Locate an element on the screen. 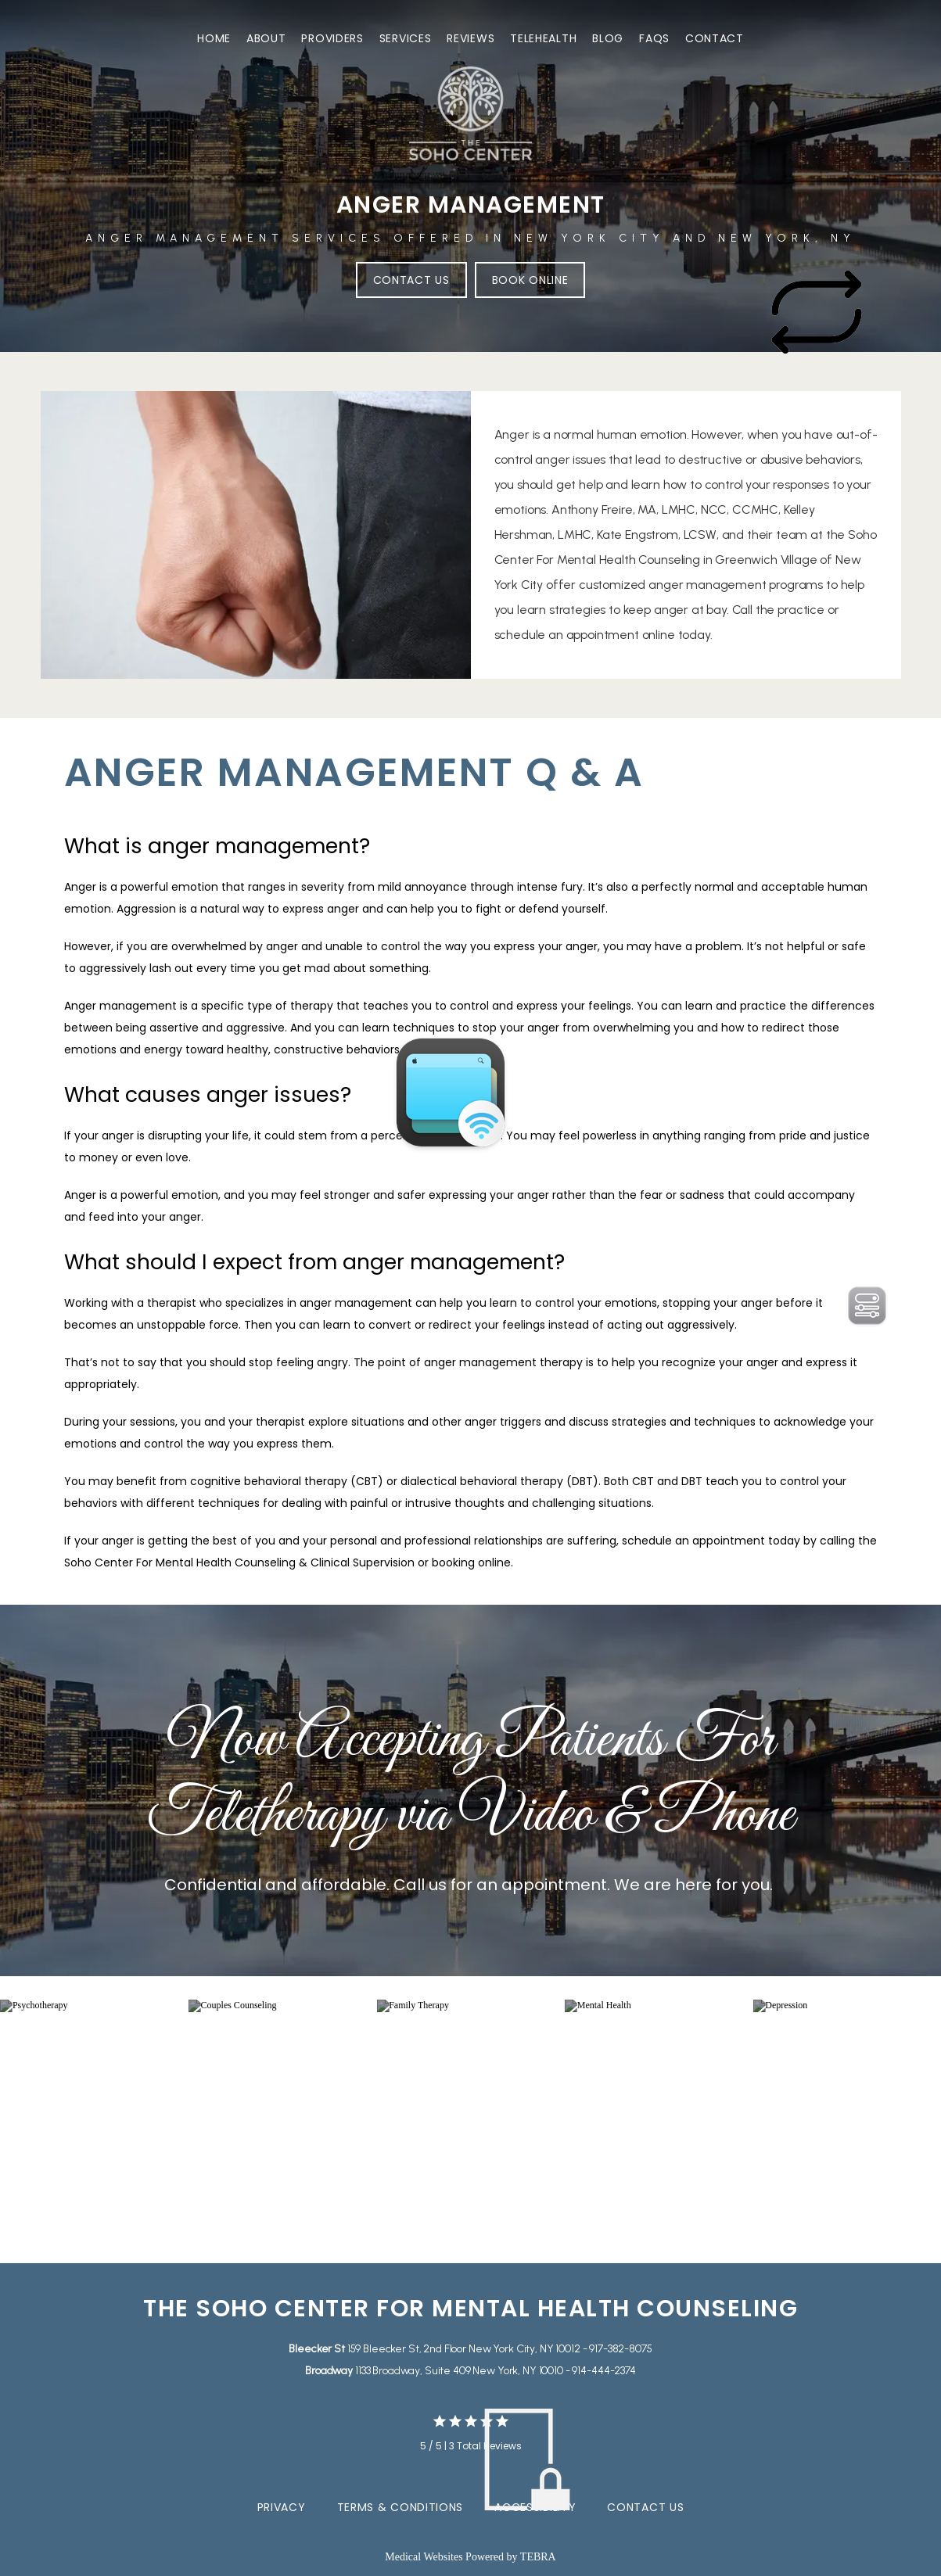 Image resolution: width=941 pixels, height=2576 pixels. enable repeat mode for media playback is located at coordinates (817, 312).